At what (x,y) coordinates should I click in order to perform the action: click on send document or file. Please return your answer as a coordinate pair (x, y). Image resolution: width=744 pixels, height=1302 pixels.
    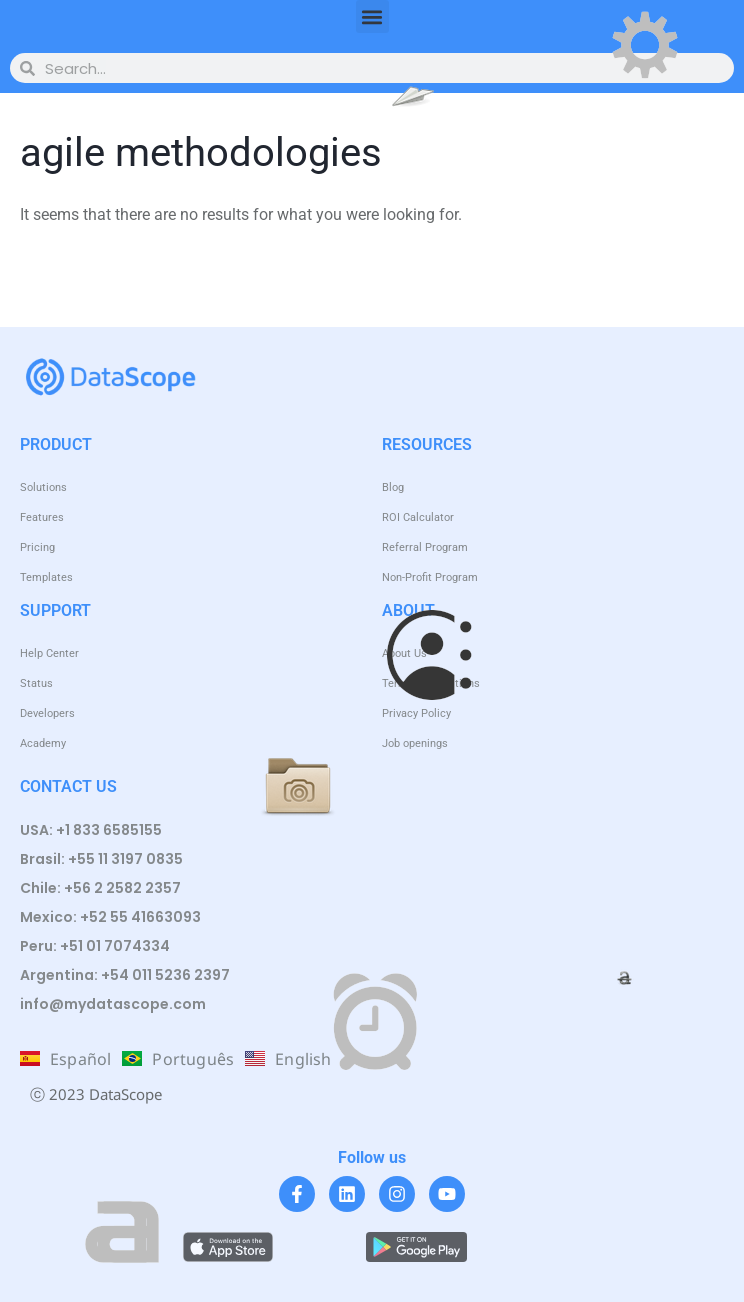
    Looking at the image, I should click on (413, 97).